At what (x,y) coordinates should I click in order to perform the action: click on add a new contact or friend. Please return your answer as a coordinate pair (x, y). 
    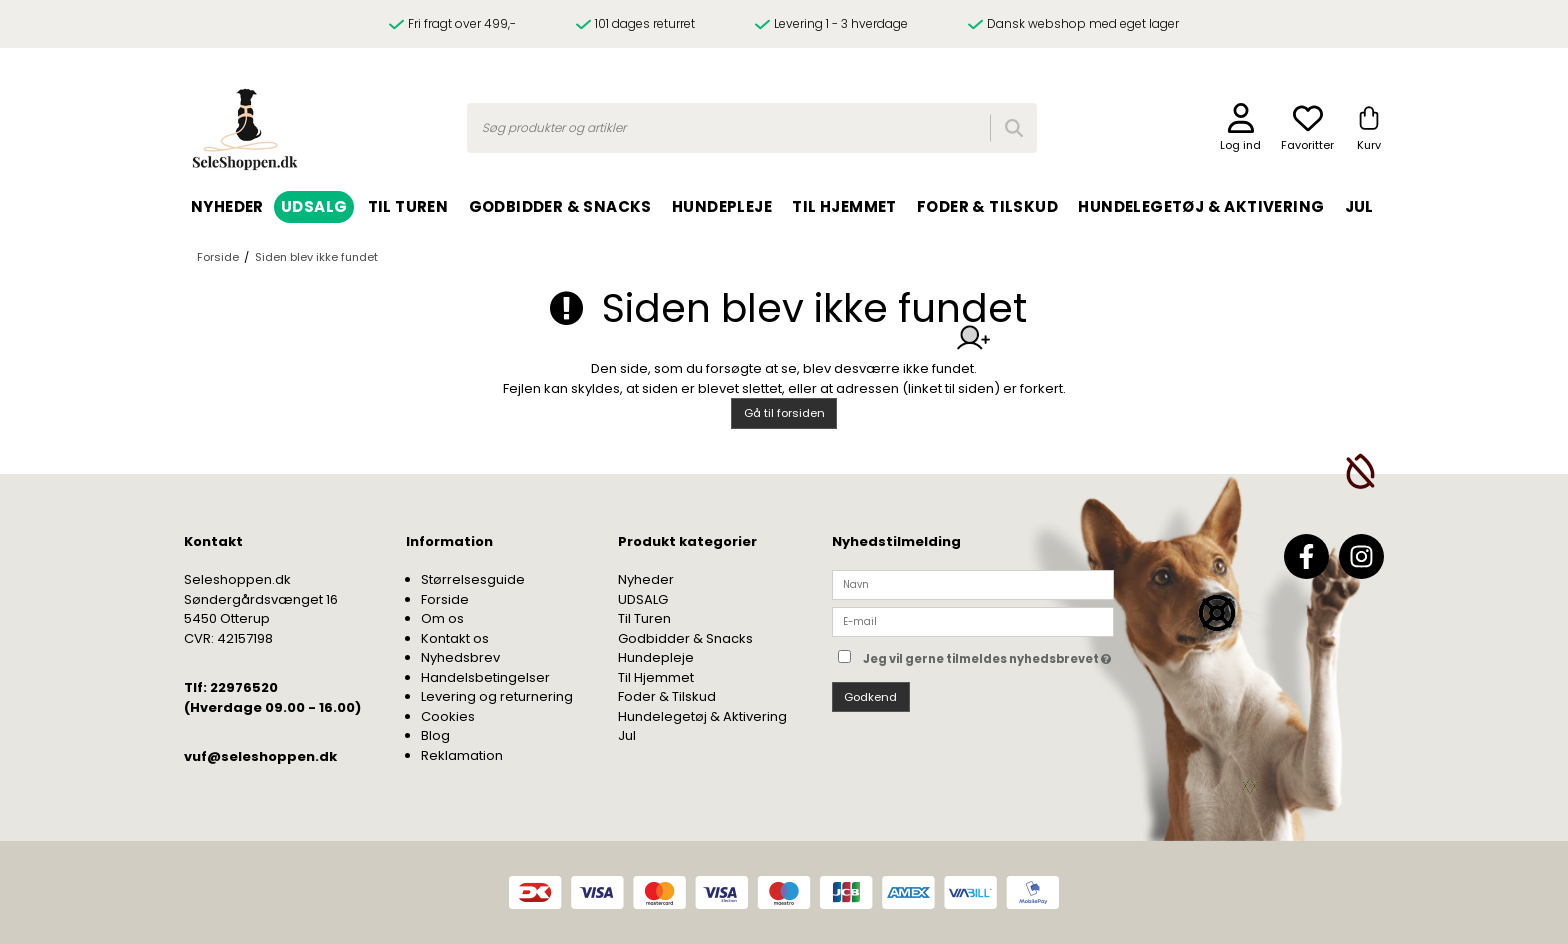
    Looking at the image, I should click on (972, 338).